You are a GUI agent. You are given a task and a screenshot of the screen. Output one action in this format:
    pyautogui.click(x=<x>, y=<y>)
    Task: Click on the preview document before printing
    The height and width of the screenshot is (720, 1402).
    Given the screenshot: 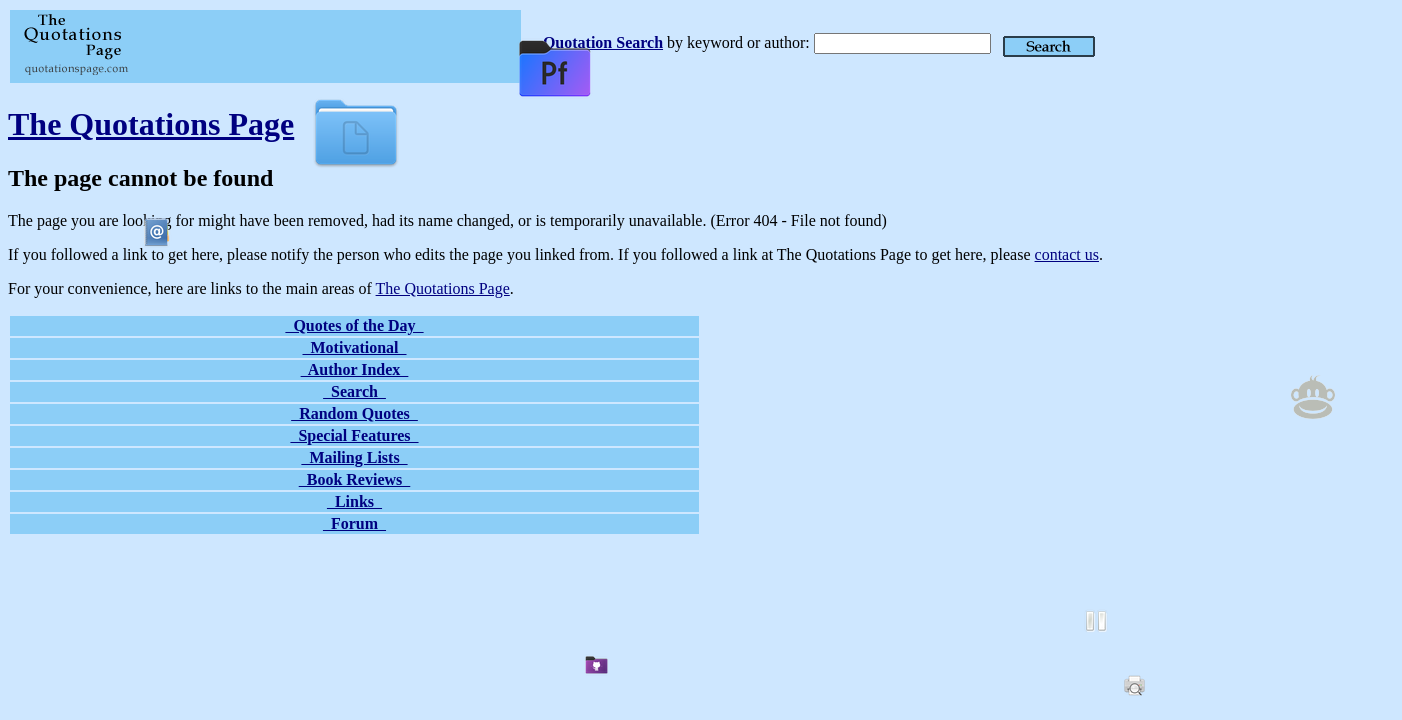 What is the action you would take?
    pyautogui.click(x=1134, y=685)
    